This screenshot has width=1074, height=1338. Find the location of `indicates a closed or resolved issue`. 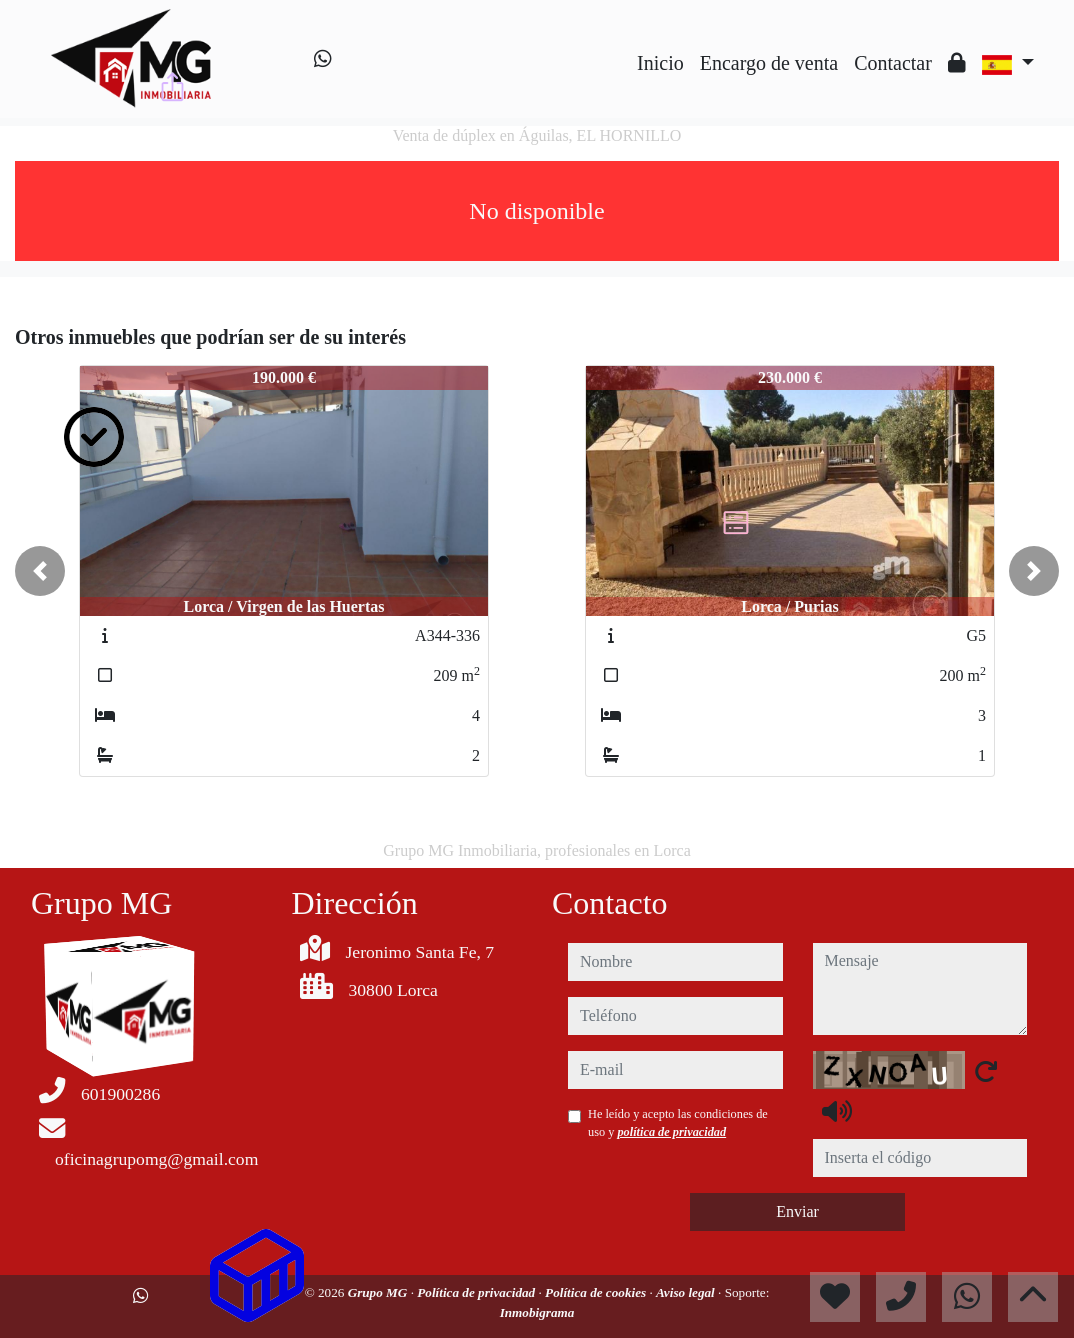

indicates a closed or resolved issue is located at coordinates (94, 437).